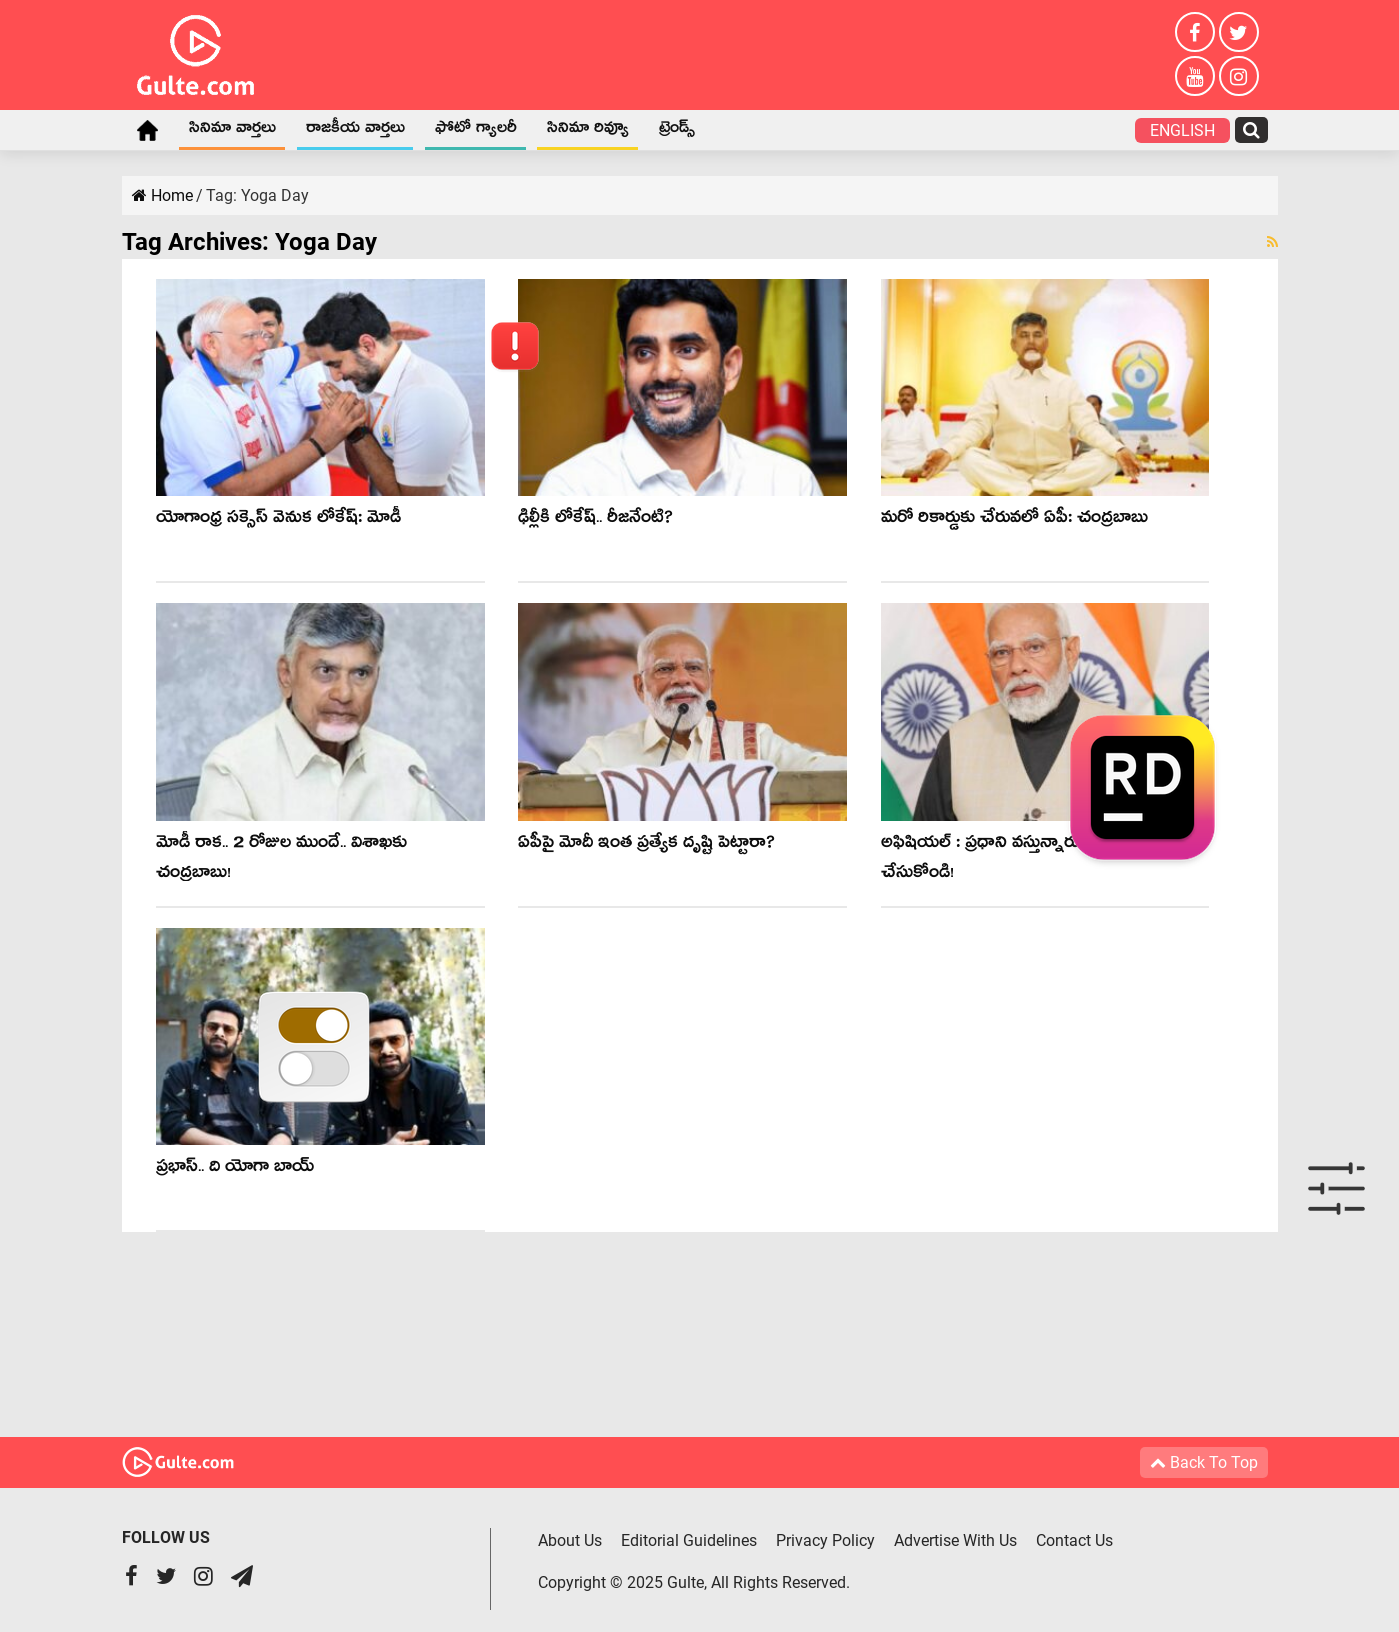  What do you see at coordinates (314, 1047) in the screenshot?
I see `open gnome tweaks to customize desktop settings` at bounding box center [314, 1047].